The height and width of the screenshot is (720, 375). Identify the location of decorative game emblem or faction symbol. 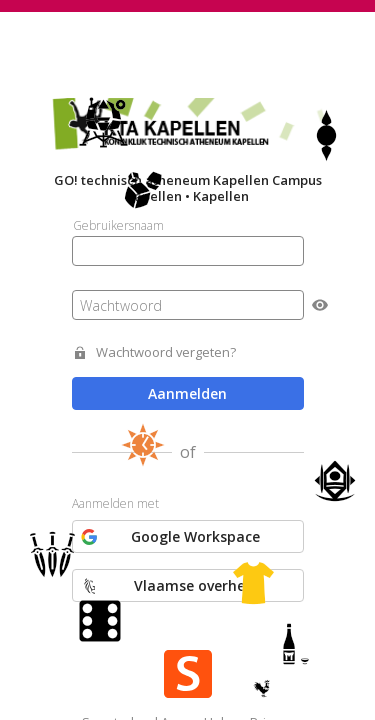
(335, 481).